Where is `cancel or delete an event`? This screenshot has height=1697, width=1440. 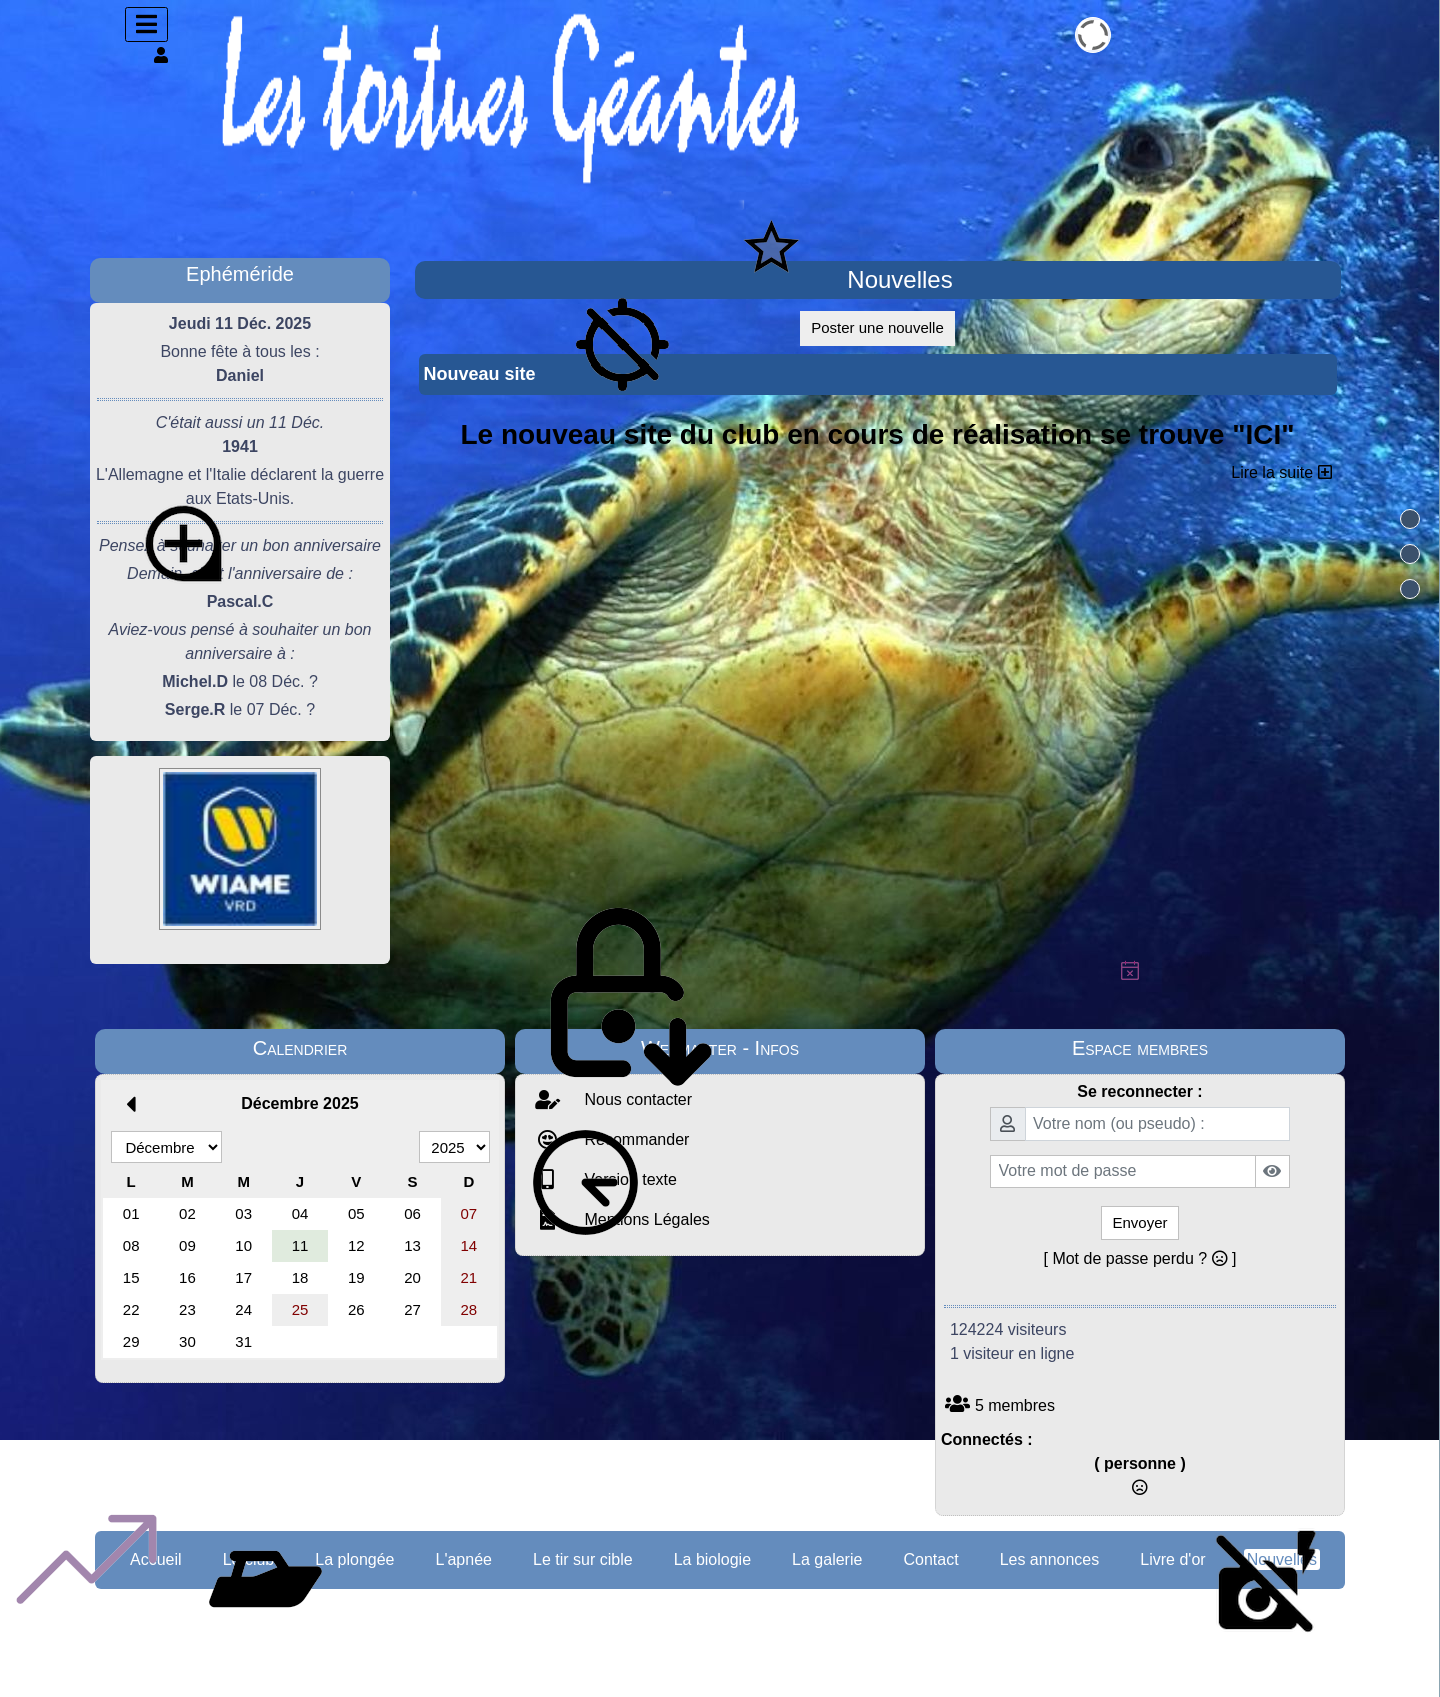
cancel or delete an event is located at coordinates (1130, 971).